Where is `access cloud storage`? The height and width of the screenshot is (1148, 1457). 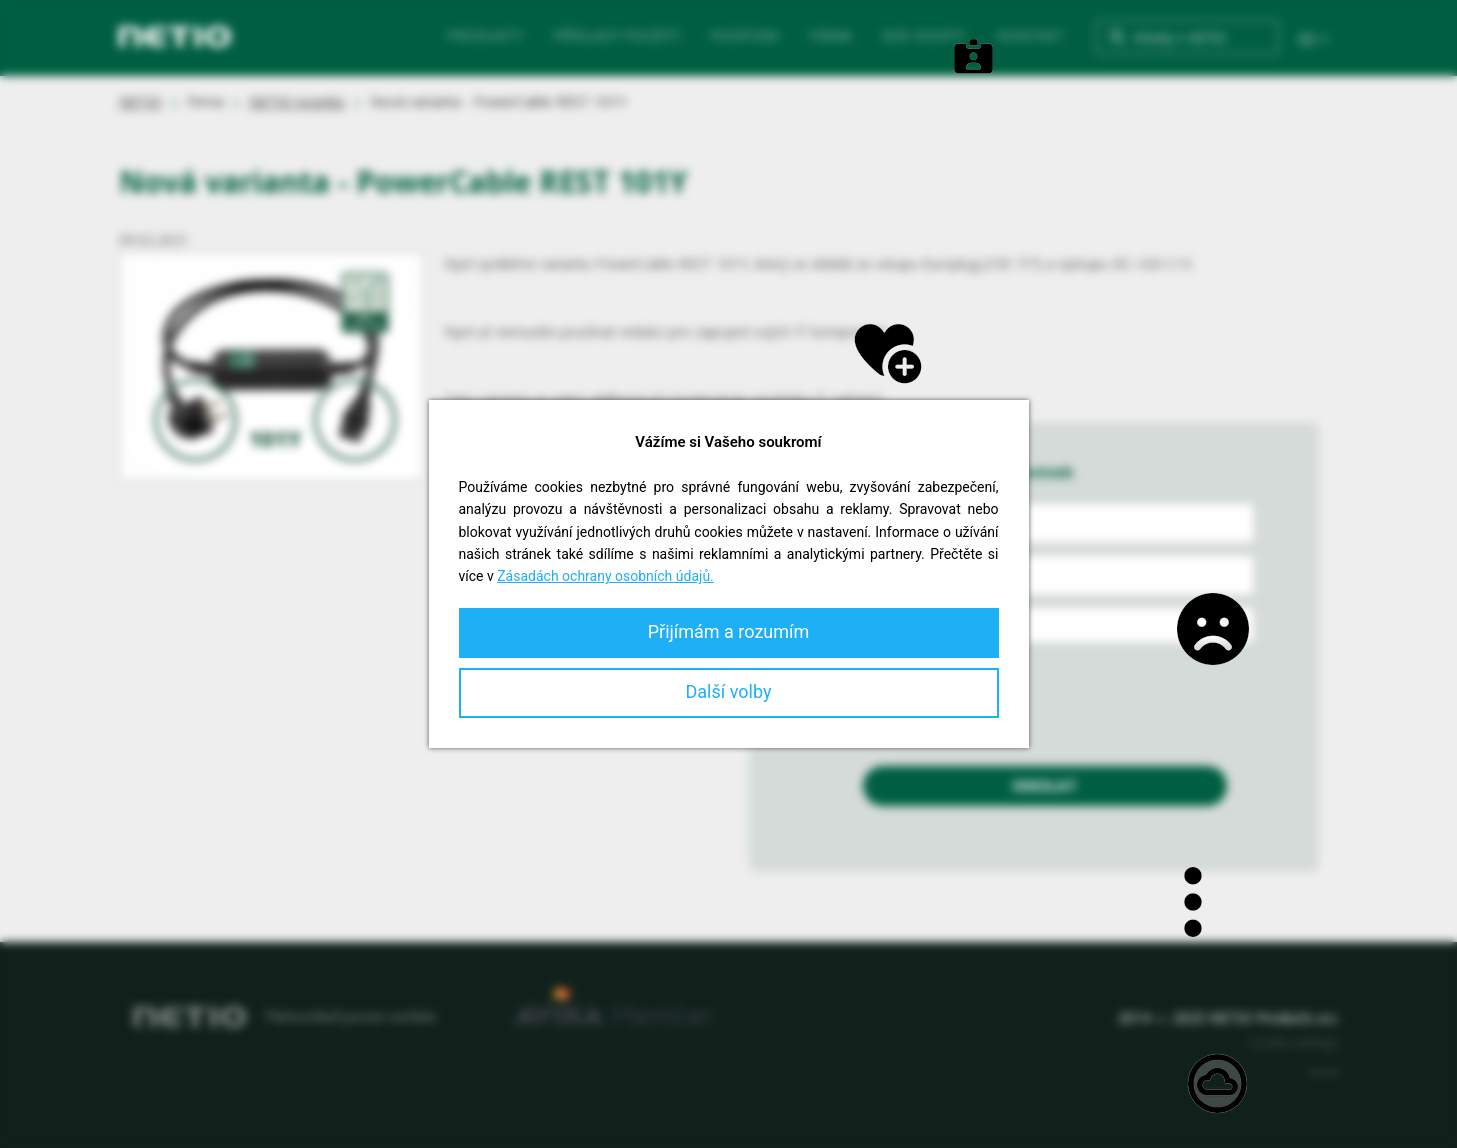
access cloud storage is located at coordinates (1217, 1083).